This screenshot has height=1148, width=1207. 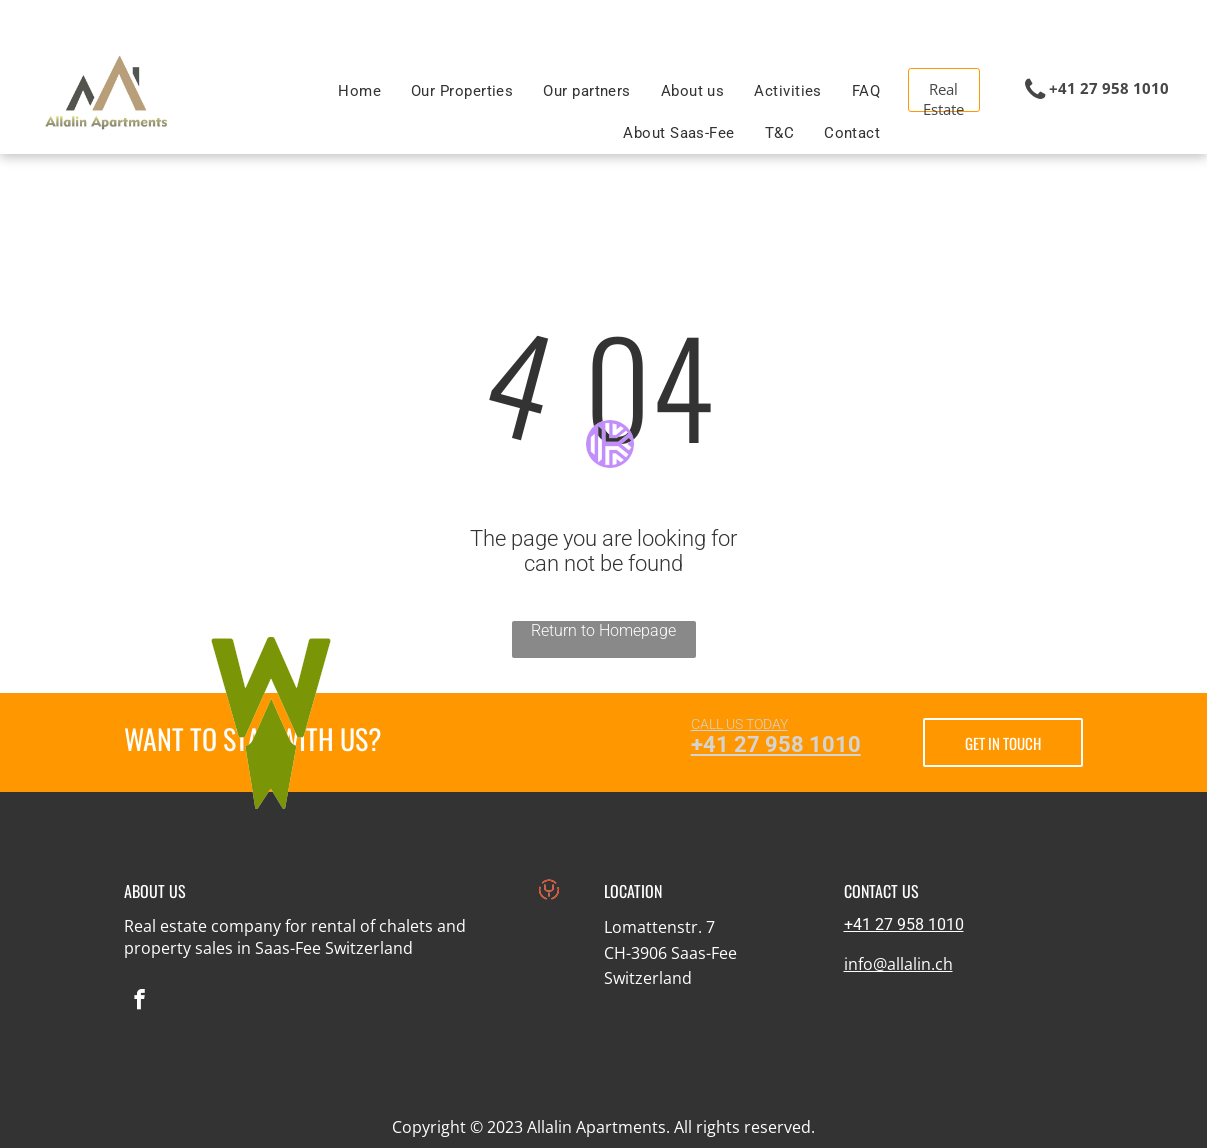 What do you see at coordinates (549, 890) in the screenshot?
I see `bity cryptocurrency exchange logo` at bounding box center [549, 890].